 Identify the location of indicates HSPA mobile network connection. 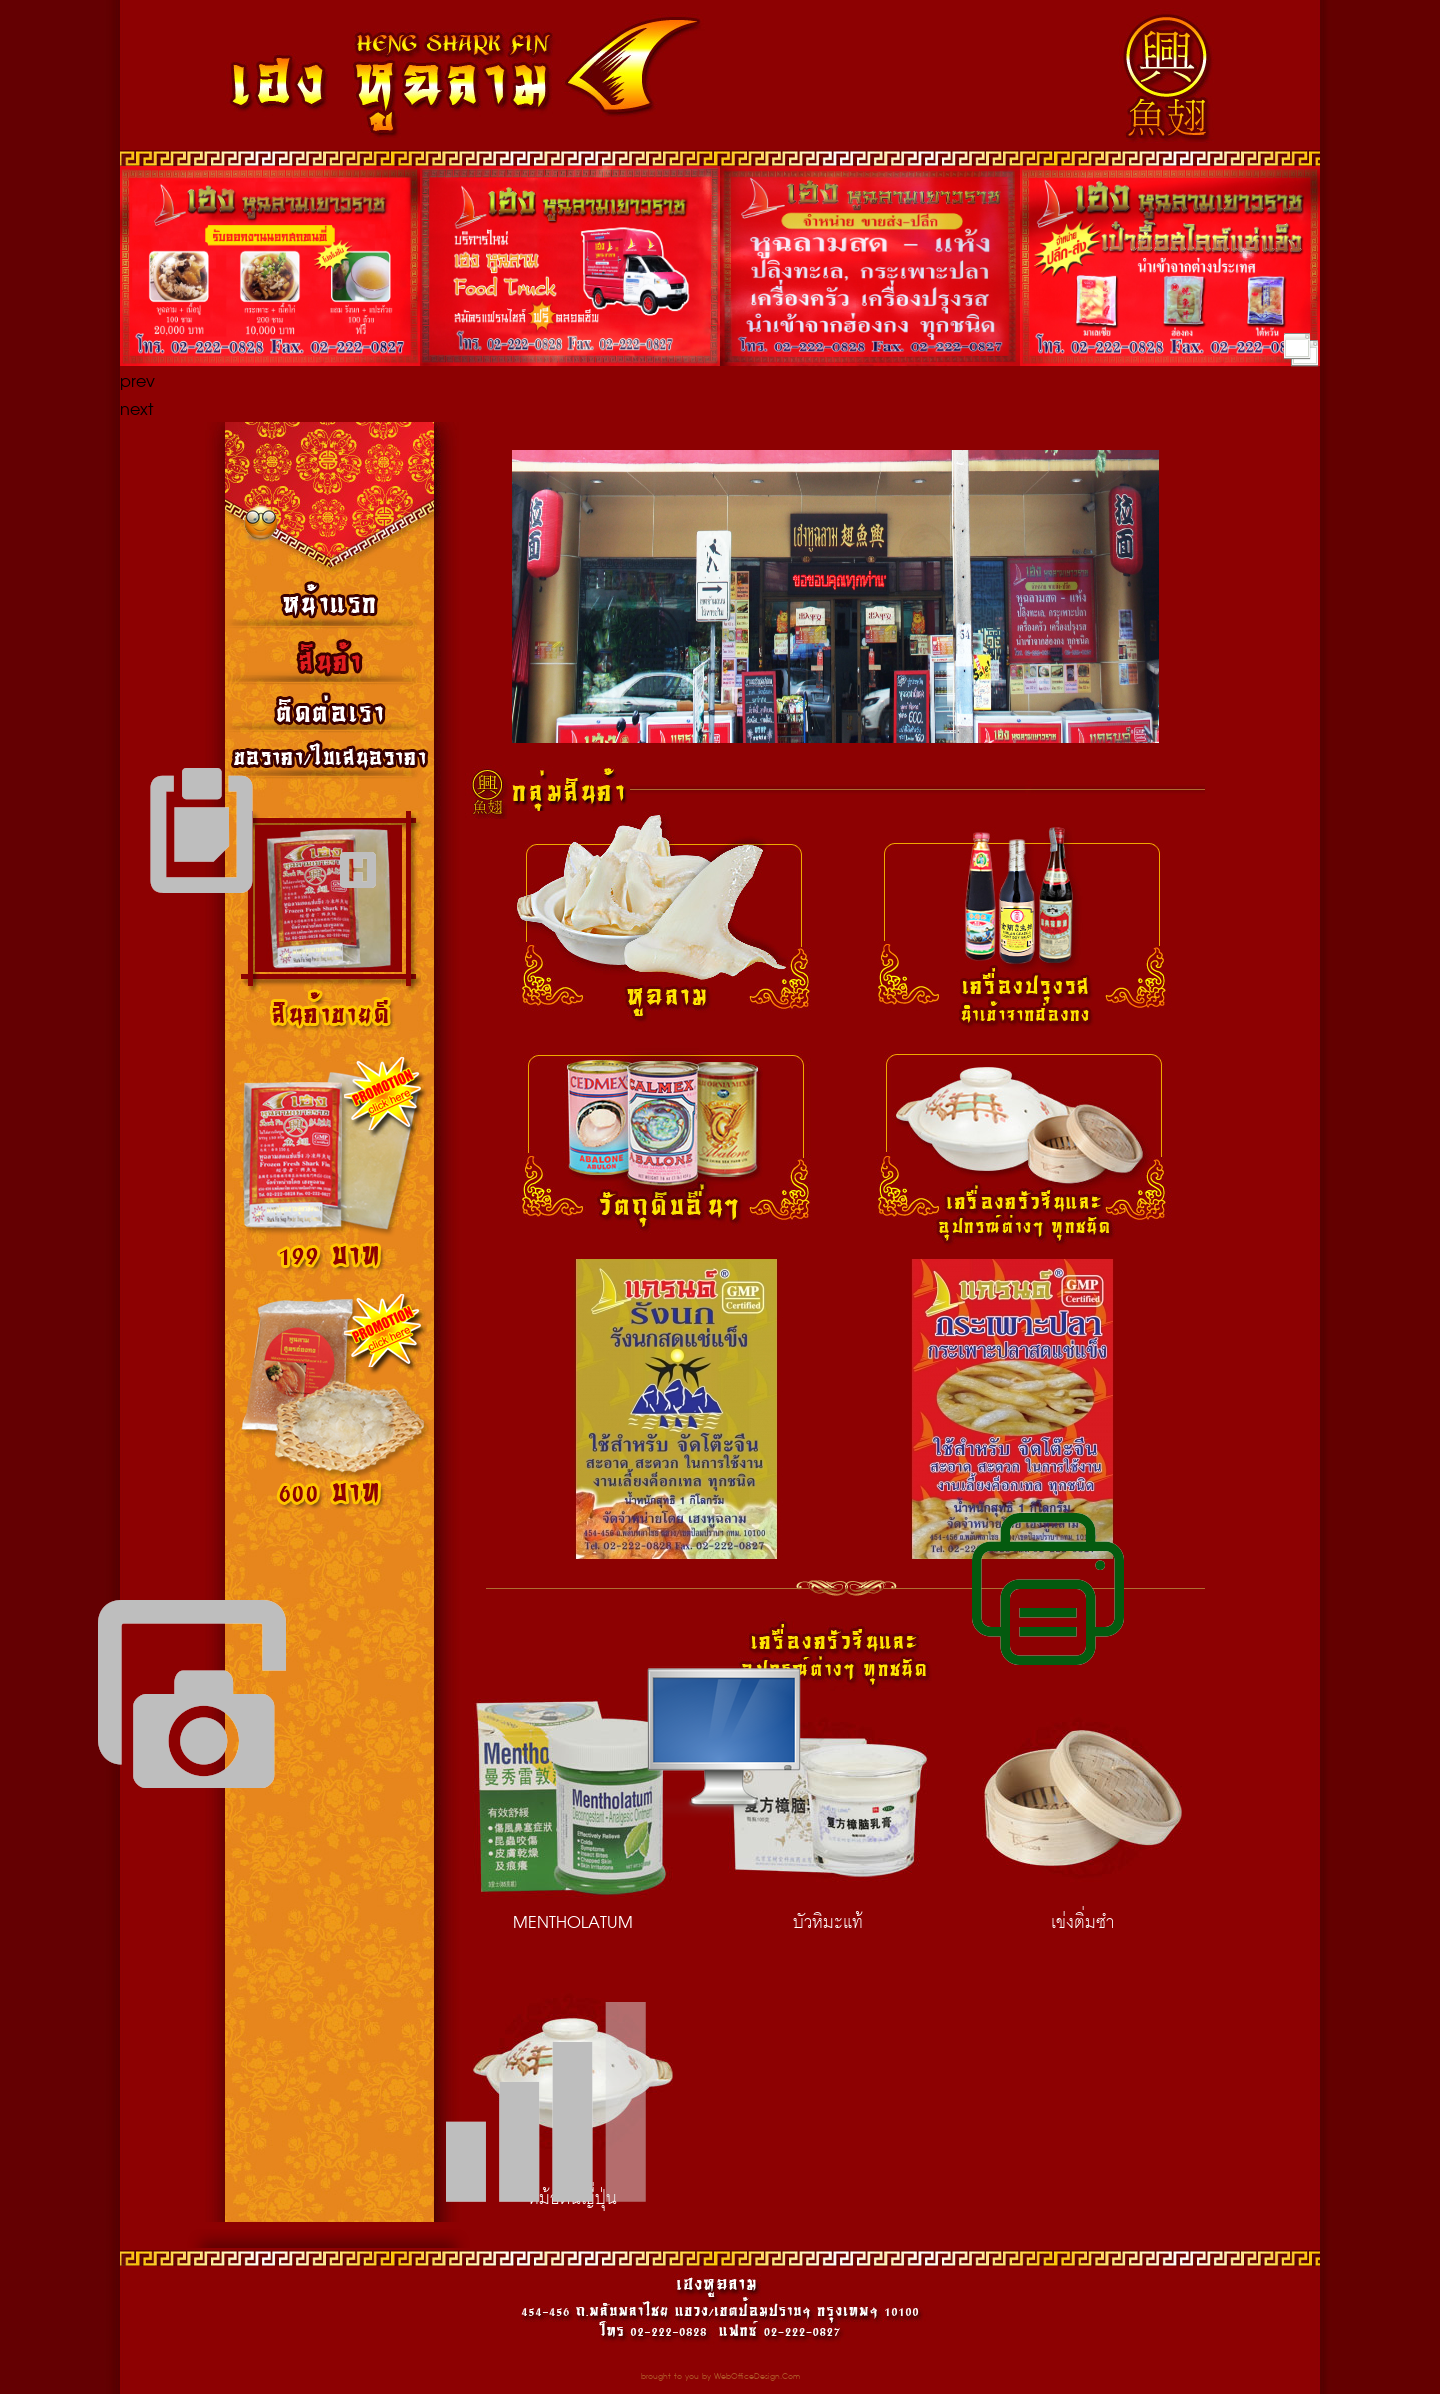
(358, 870).